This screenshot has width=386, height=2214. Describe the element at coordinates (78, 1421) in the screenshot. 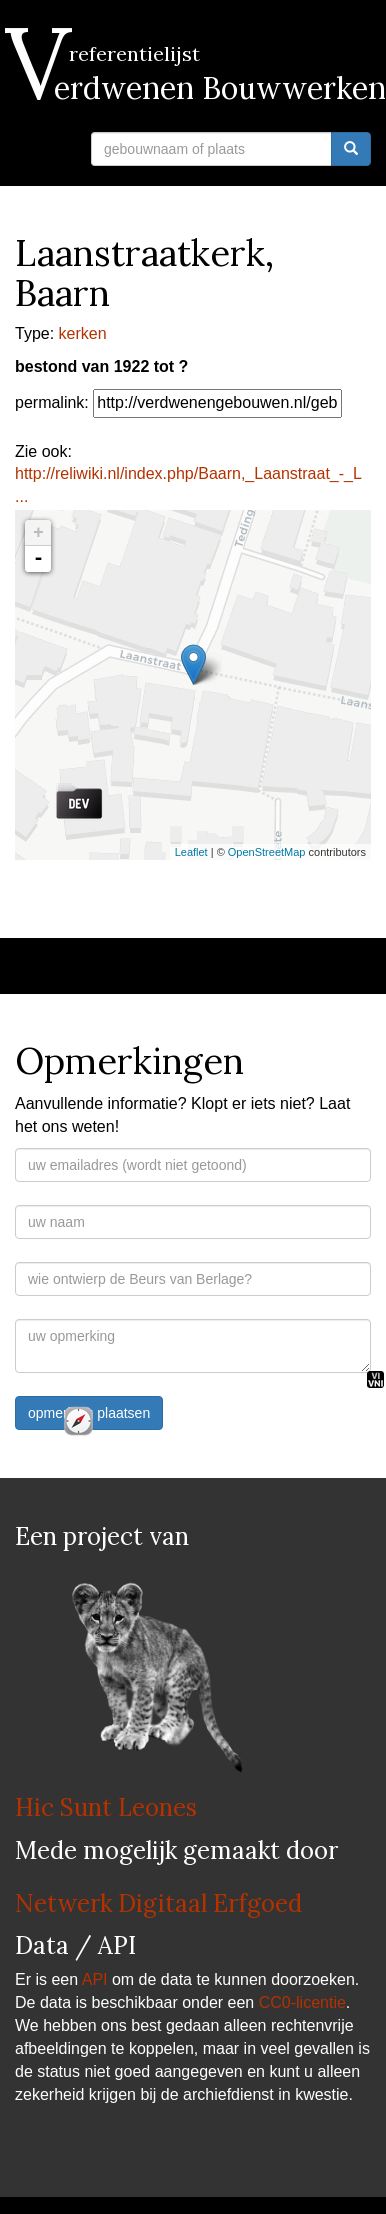

I see `open navigation or direction preferences` at that location.